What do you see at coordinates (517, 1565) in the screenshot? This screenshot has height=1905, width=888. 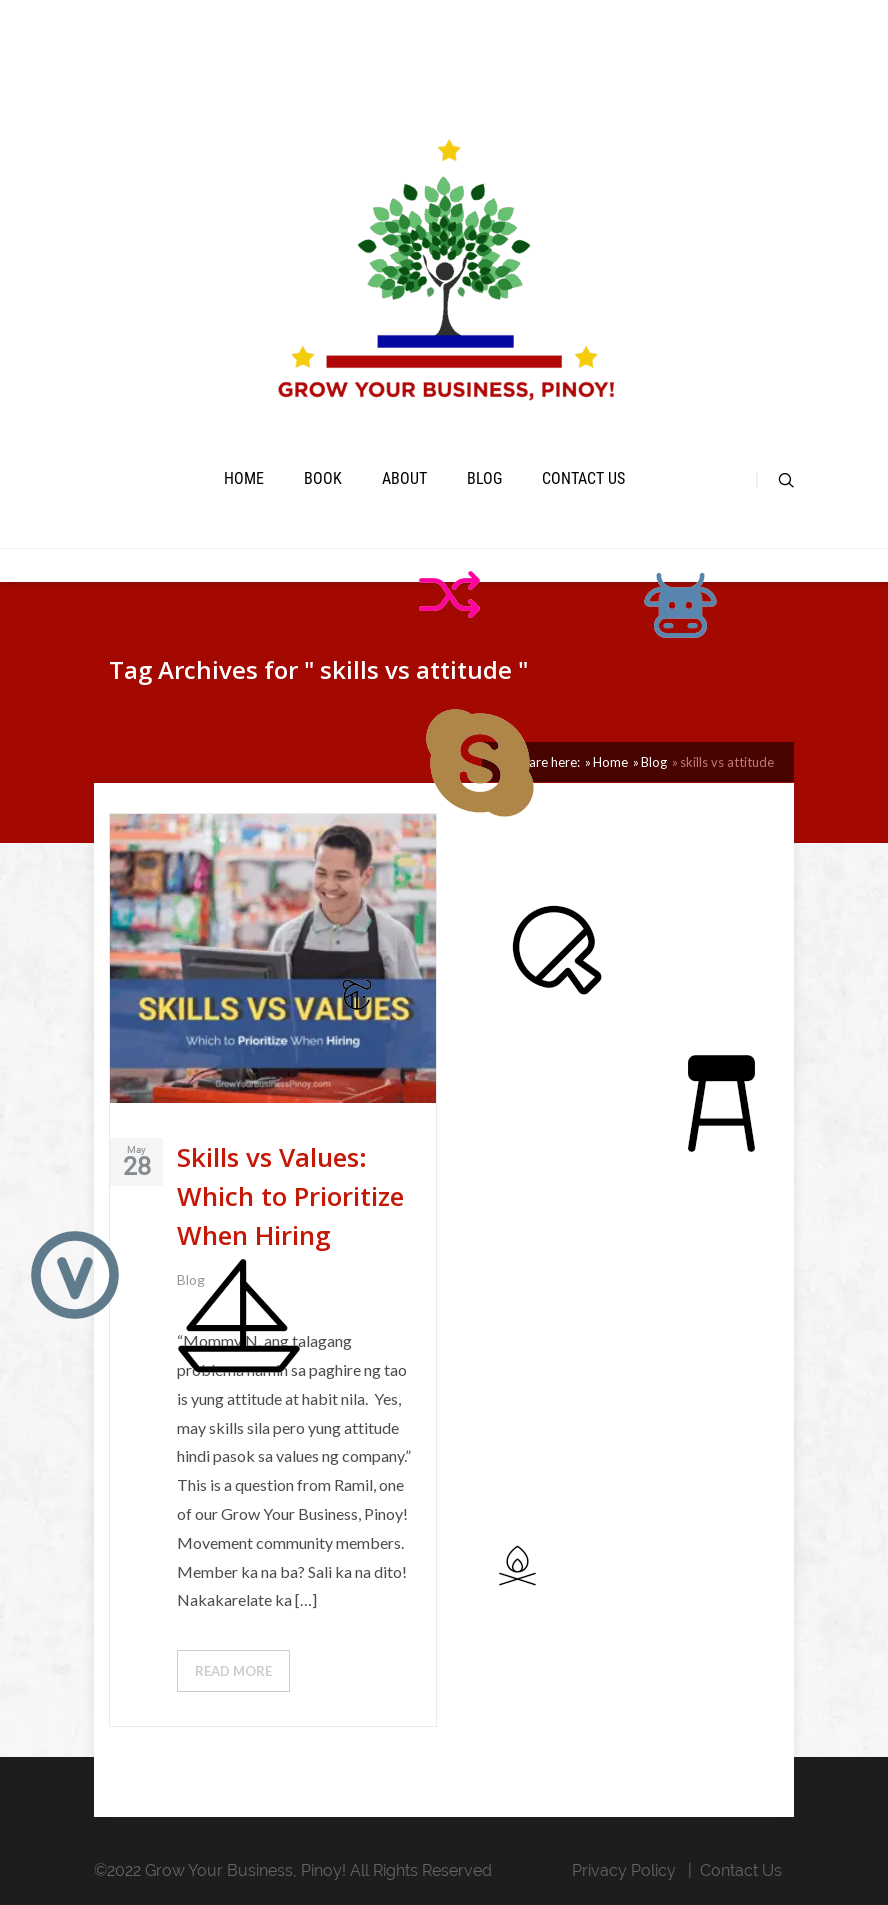 I see `access outdoor or camping-related features` at bounding box center [517, 1565].